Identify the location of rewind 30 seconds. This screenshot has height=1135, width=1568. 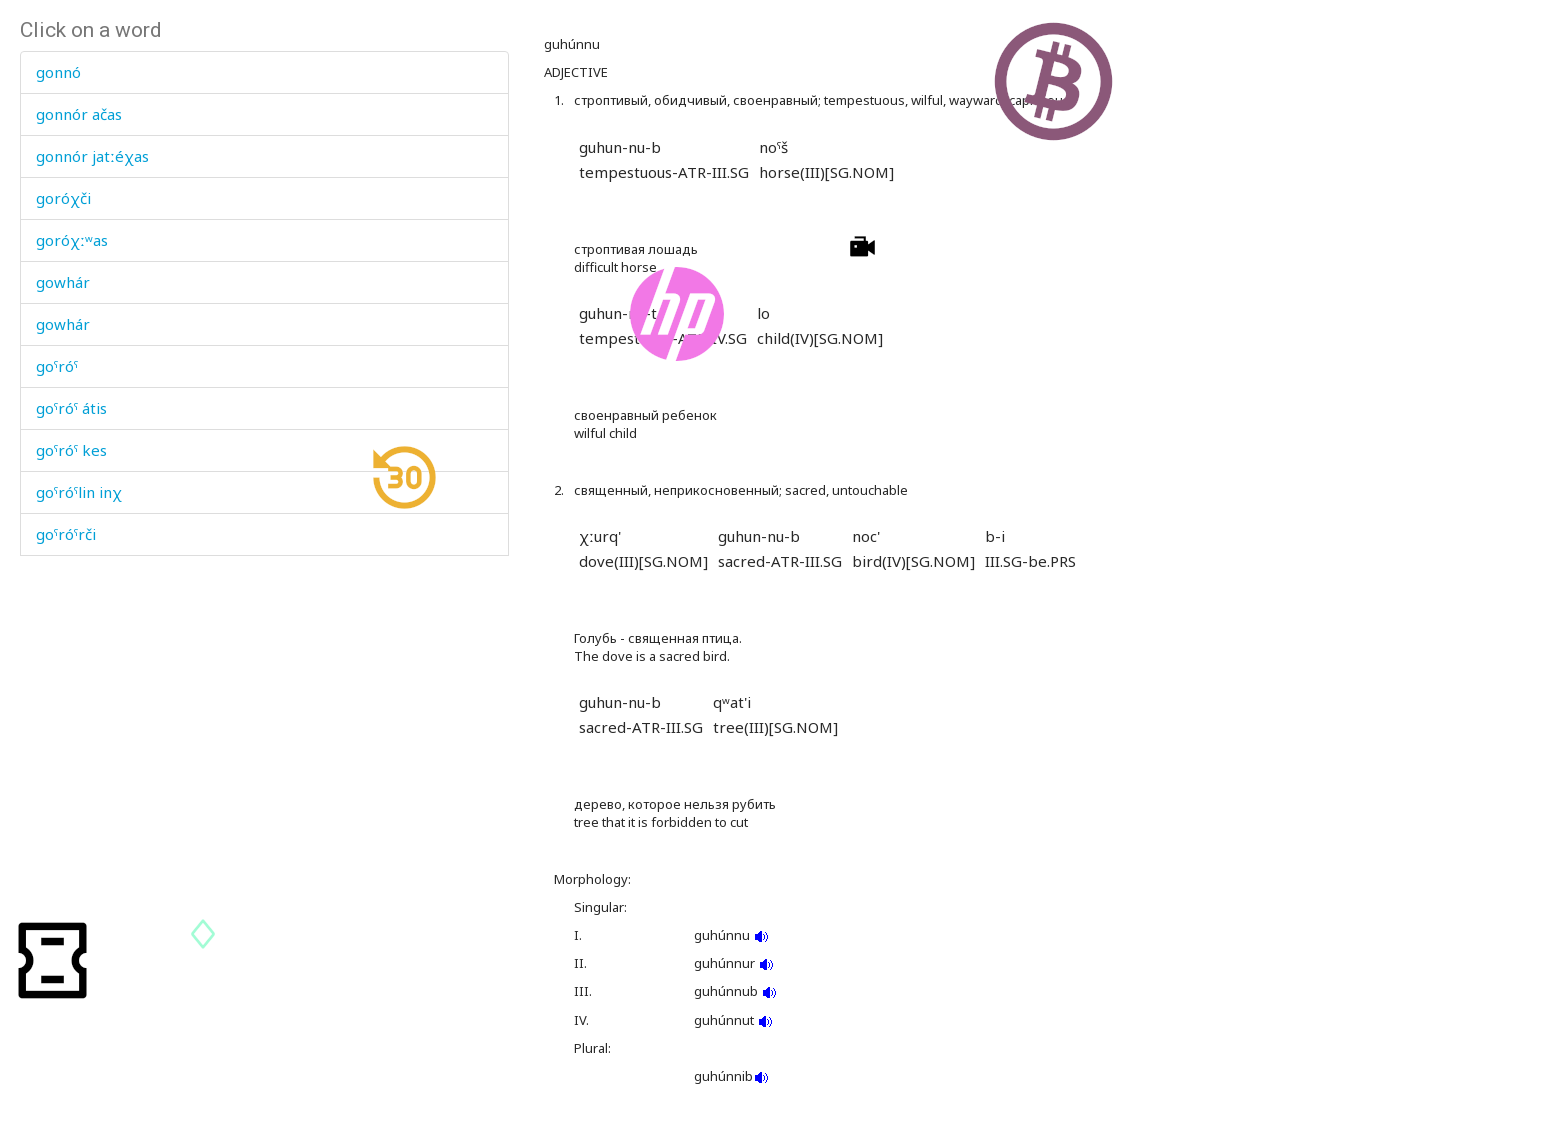
(404, 477).